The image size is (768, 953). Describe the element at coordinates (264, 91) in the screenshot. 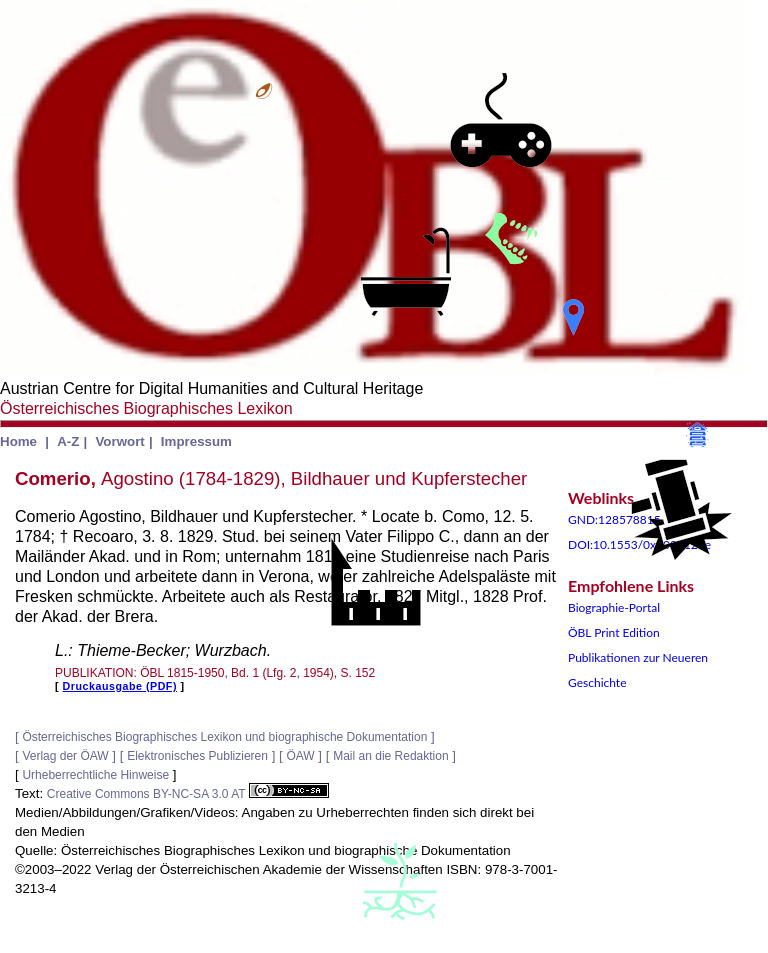

I see `select avocado ingredient or topping` at that location.